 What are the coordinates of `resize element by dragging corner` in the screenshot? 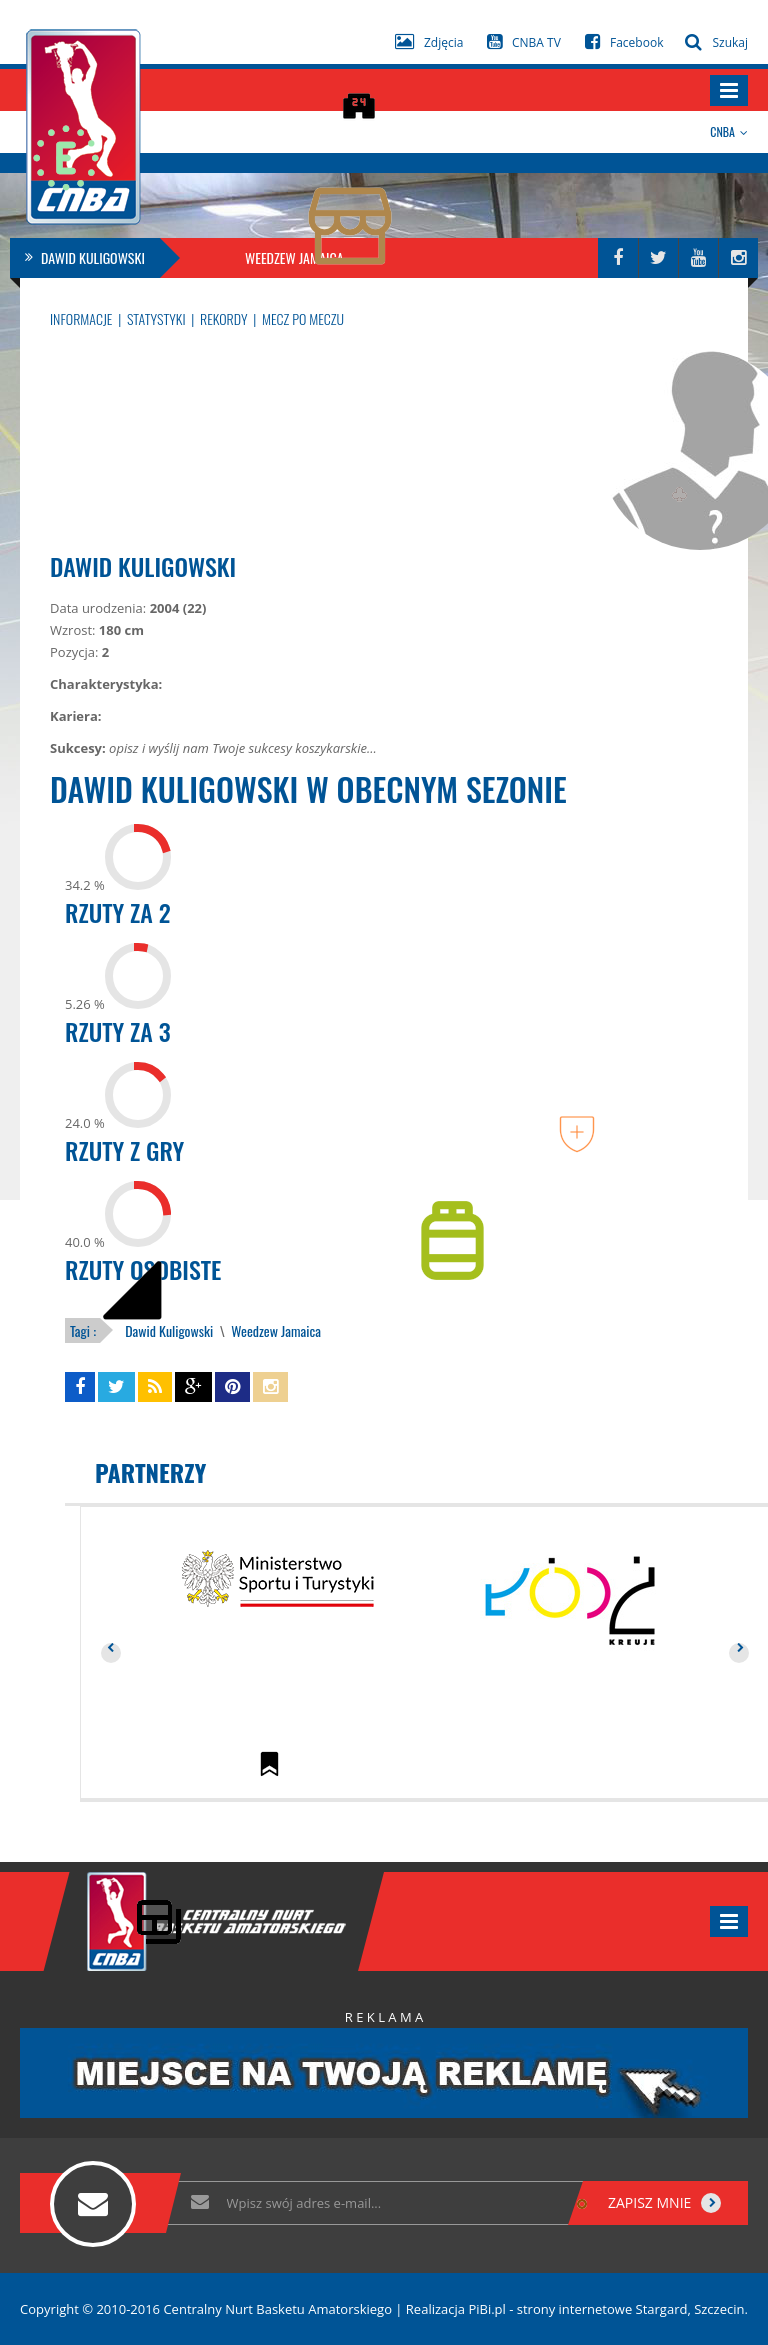 It's located at (136, 1294).